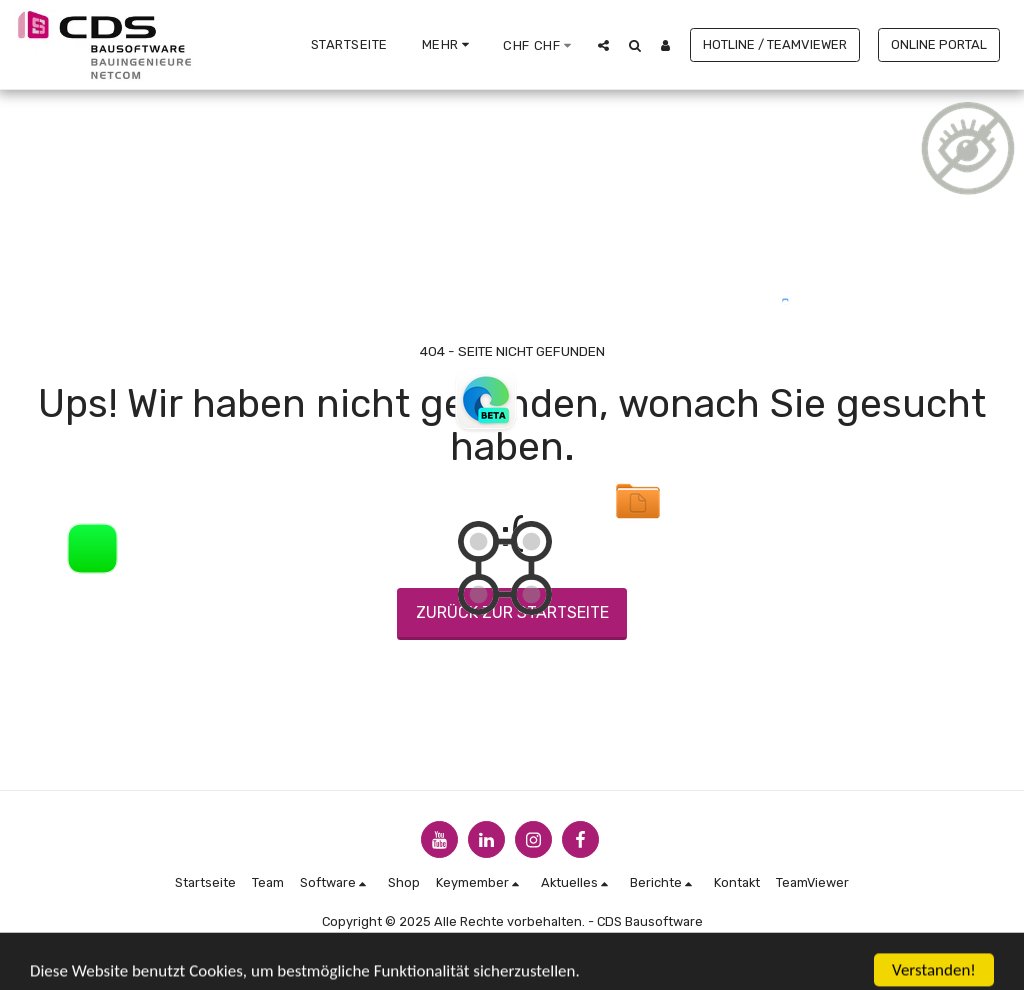 This screenshot has width=1024, height=990. What do you see at coordinates (92, 548) in the screenshot?
I see `blank app icon template for customization` at bounding box center [92, 548].